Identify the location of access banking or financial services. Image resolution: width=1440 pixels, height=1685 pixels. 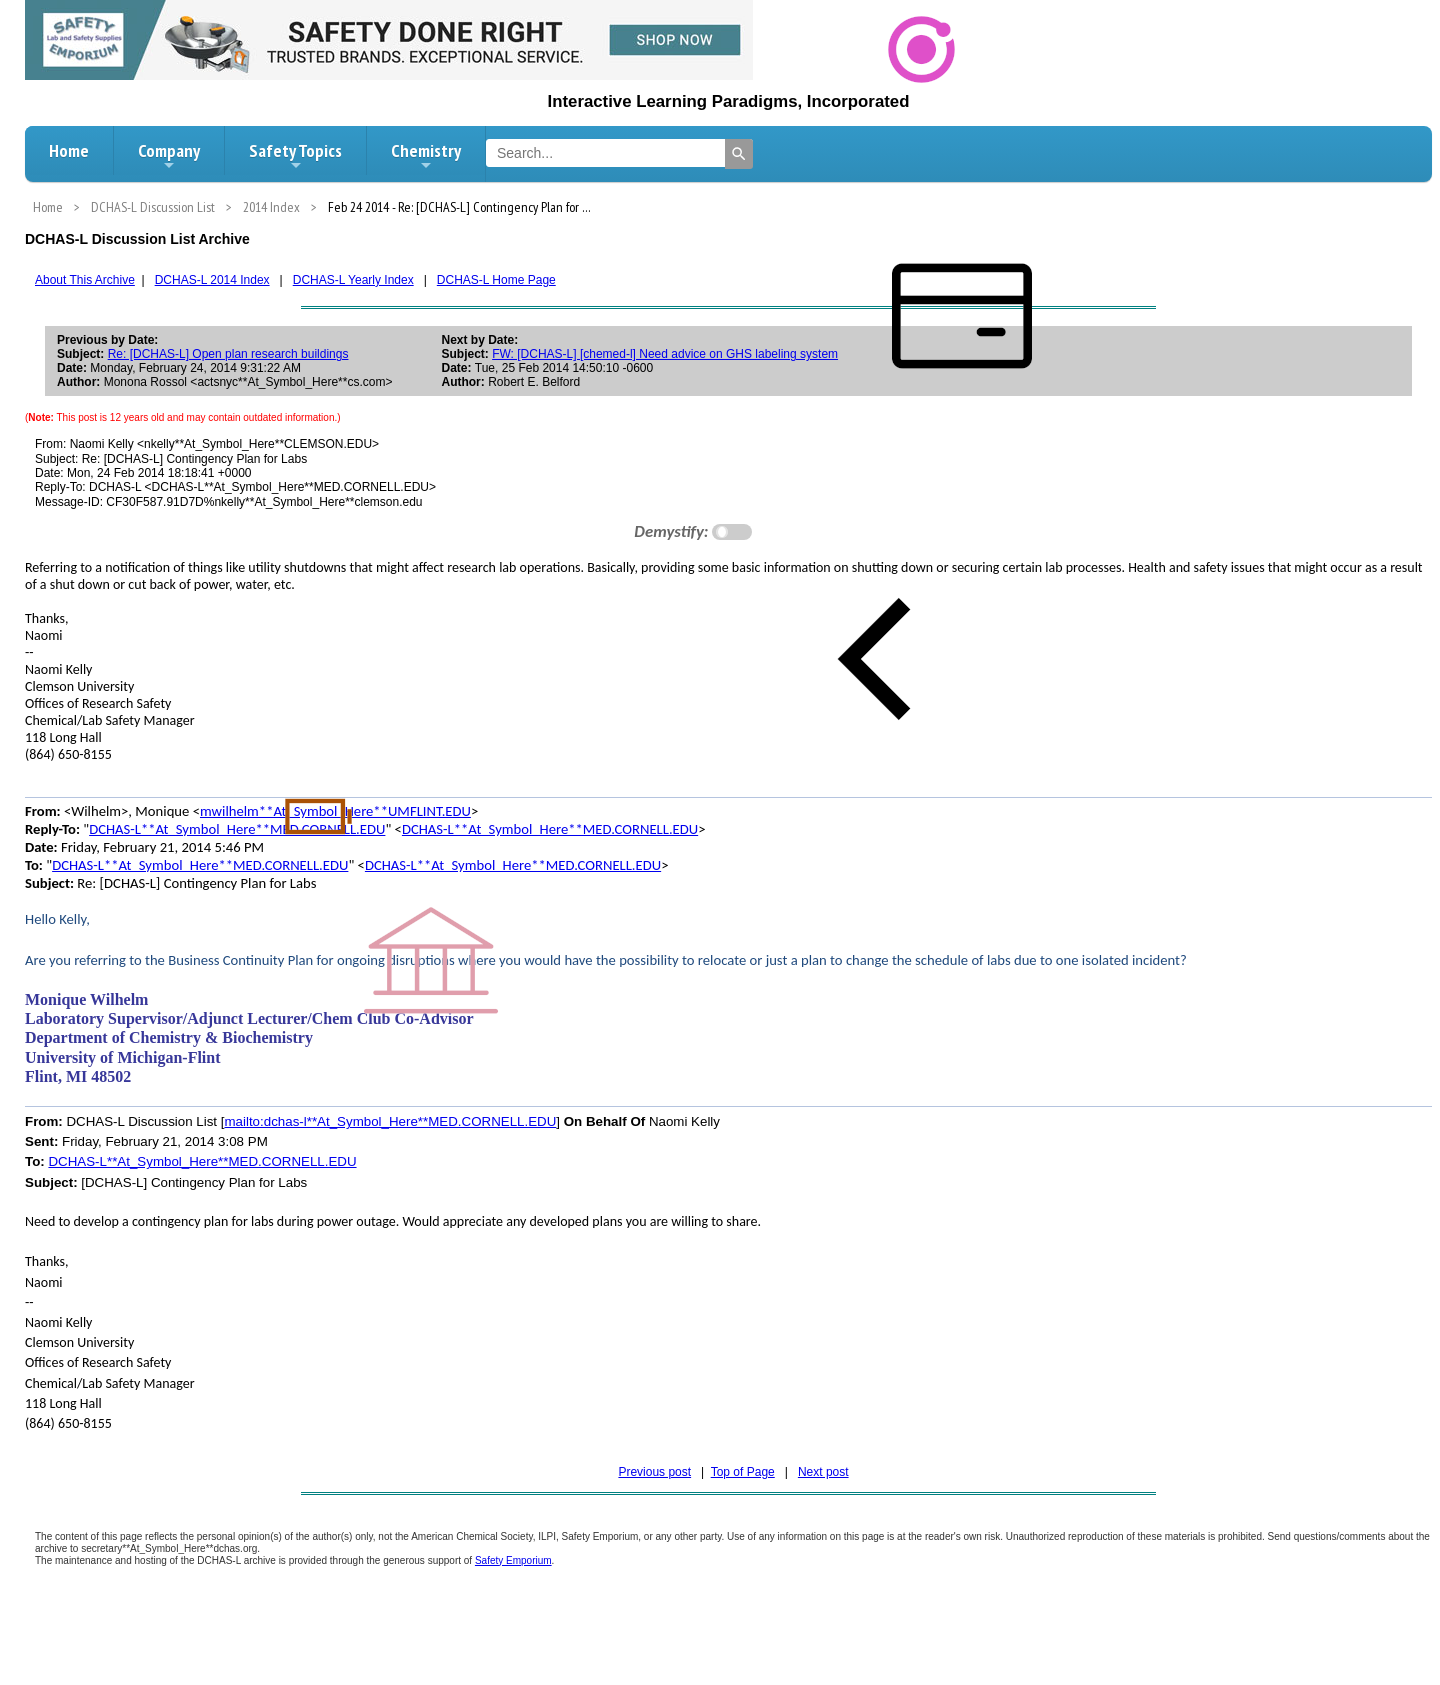
(431, 965).